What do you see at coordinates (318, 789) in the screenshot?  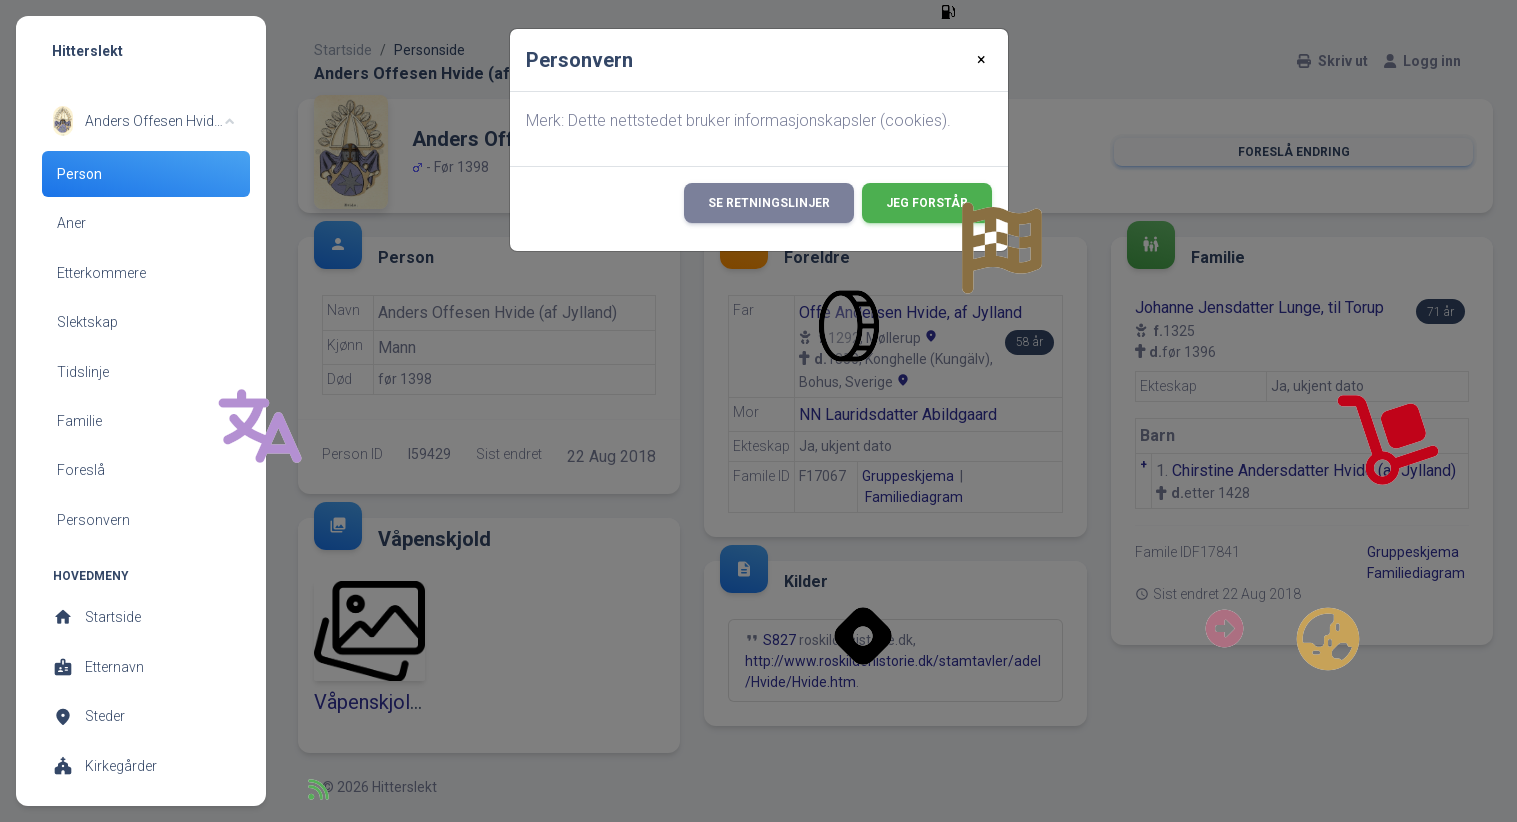 I see `subscribe to RSS feed` at bounding box center [318, 789].